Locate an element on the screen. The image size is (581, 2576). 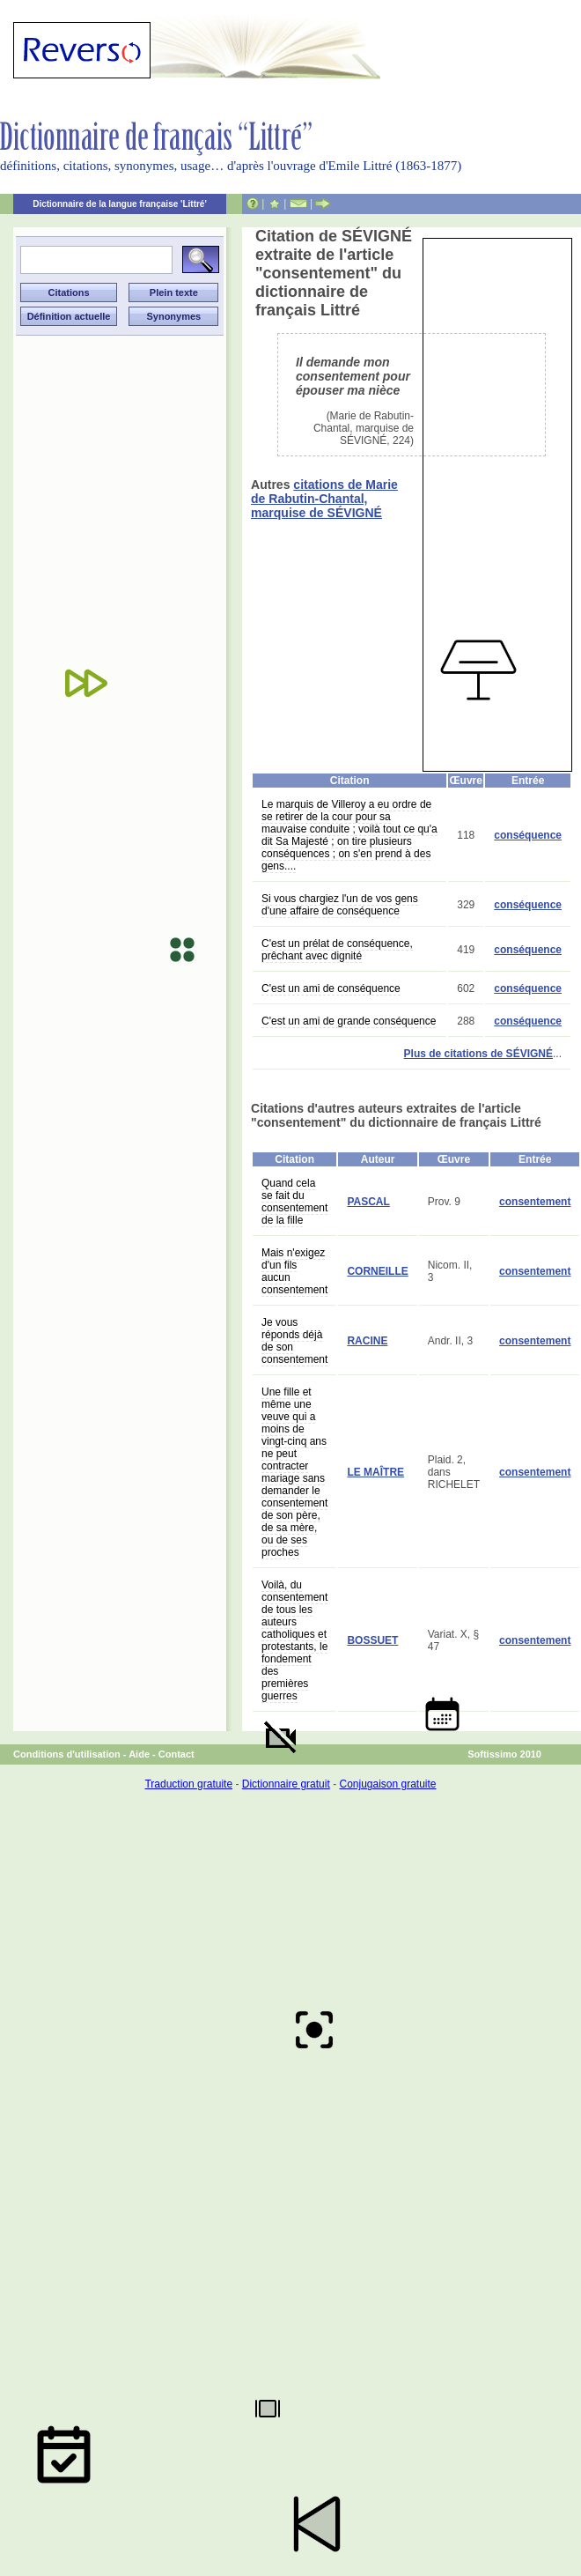
center focus point for camera or image capture is located at coordinates (314, 2030).